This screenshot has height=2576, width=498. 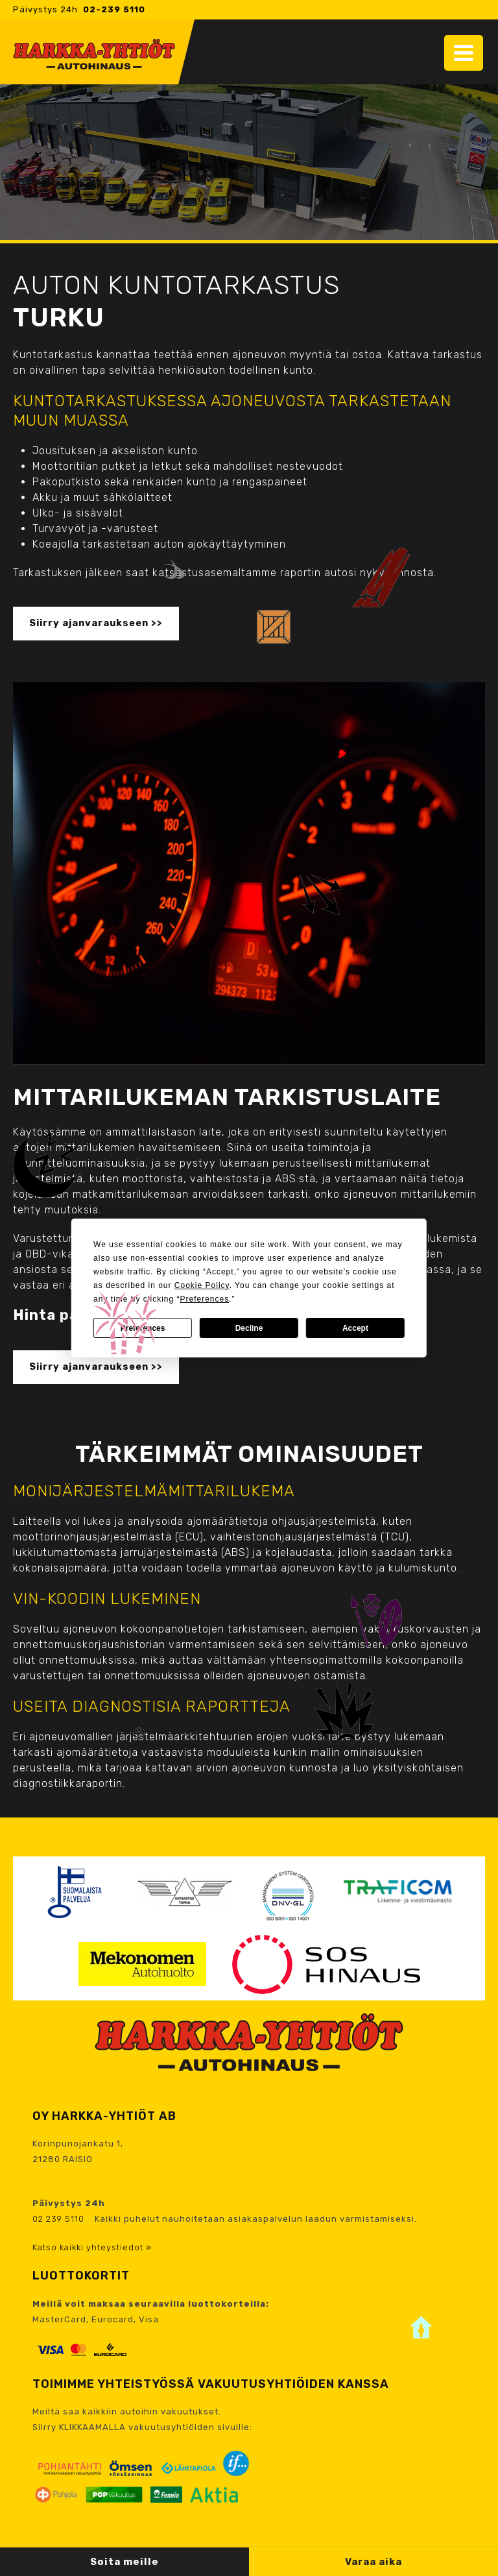 What do you see at coordinates (139, 1733) in the screenshot?
I see `citrus fruit category in a food or grocery app` at bounding box center [139, 1733].